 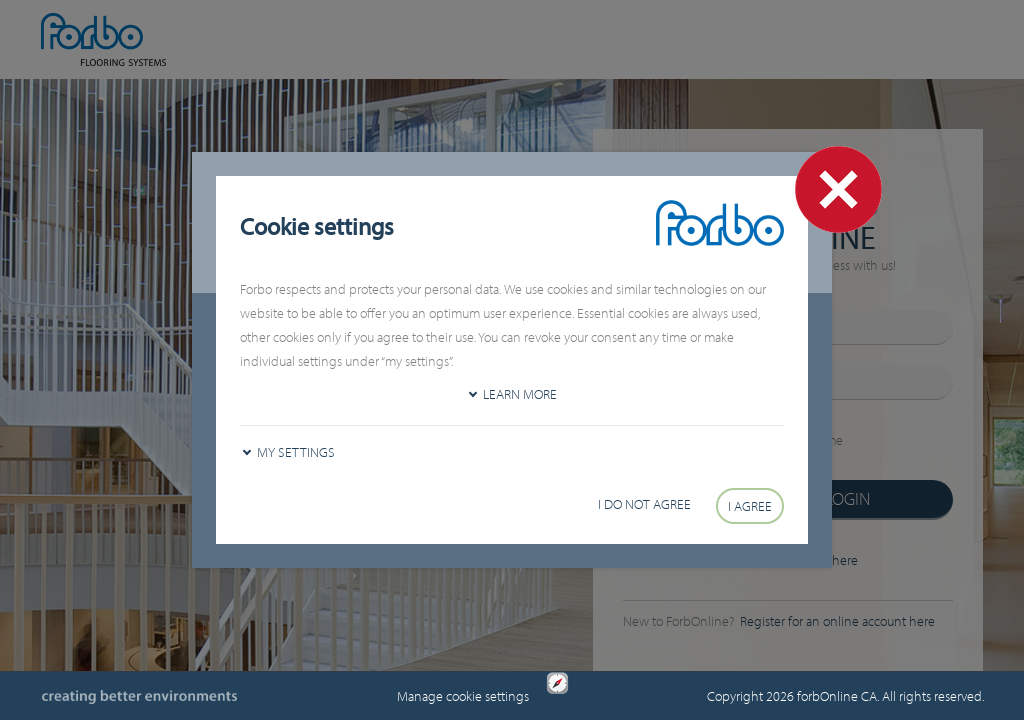 I want to click on open navigation or direction preferences, so click(x=557, y=683).